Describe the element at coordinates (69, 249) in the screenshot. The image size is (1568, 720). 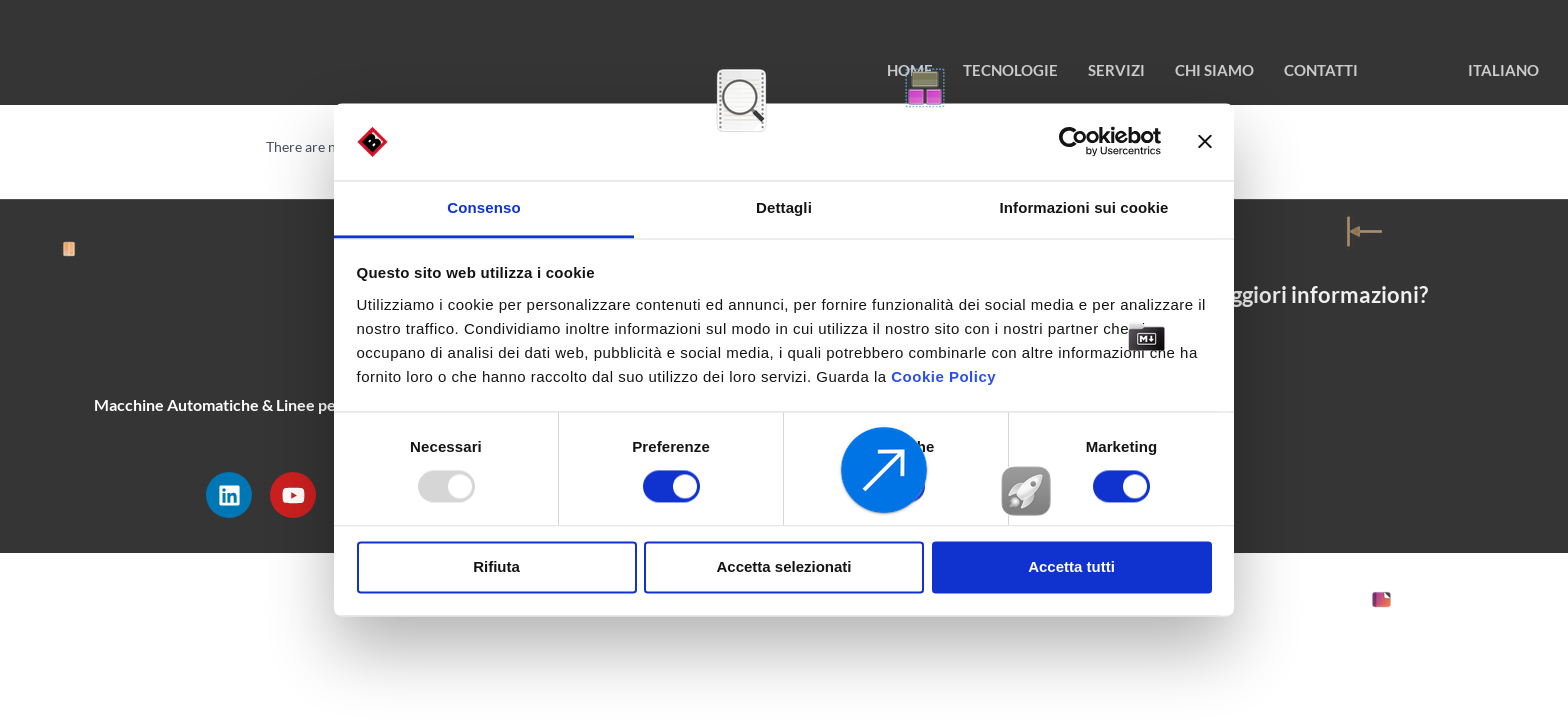
I see `a software package or archive file` at that location.